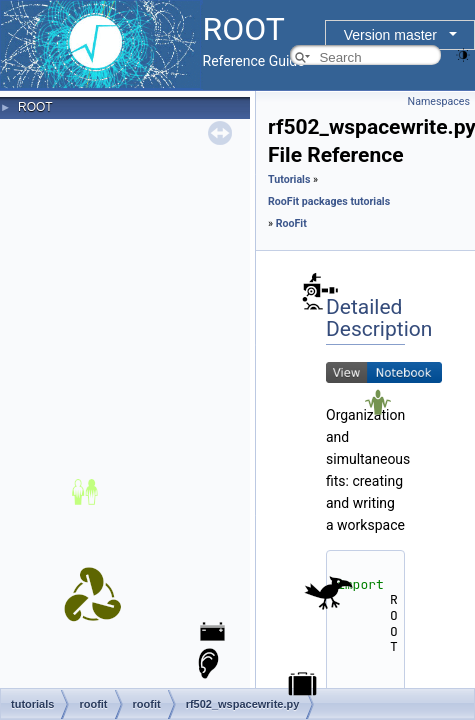  Describe the element at coordinates (328, 592) in the screenshot. I see `sparrow character or bird companion in a game` at that location.